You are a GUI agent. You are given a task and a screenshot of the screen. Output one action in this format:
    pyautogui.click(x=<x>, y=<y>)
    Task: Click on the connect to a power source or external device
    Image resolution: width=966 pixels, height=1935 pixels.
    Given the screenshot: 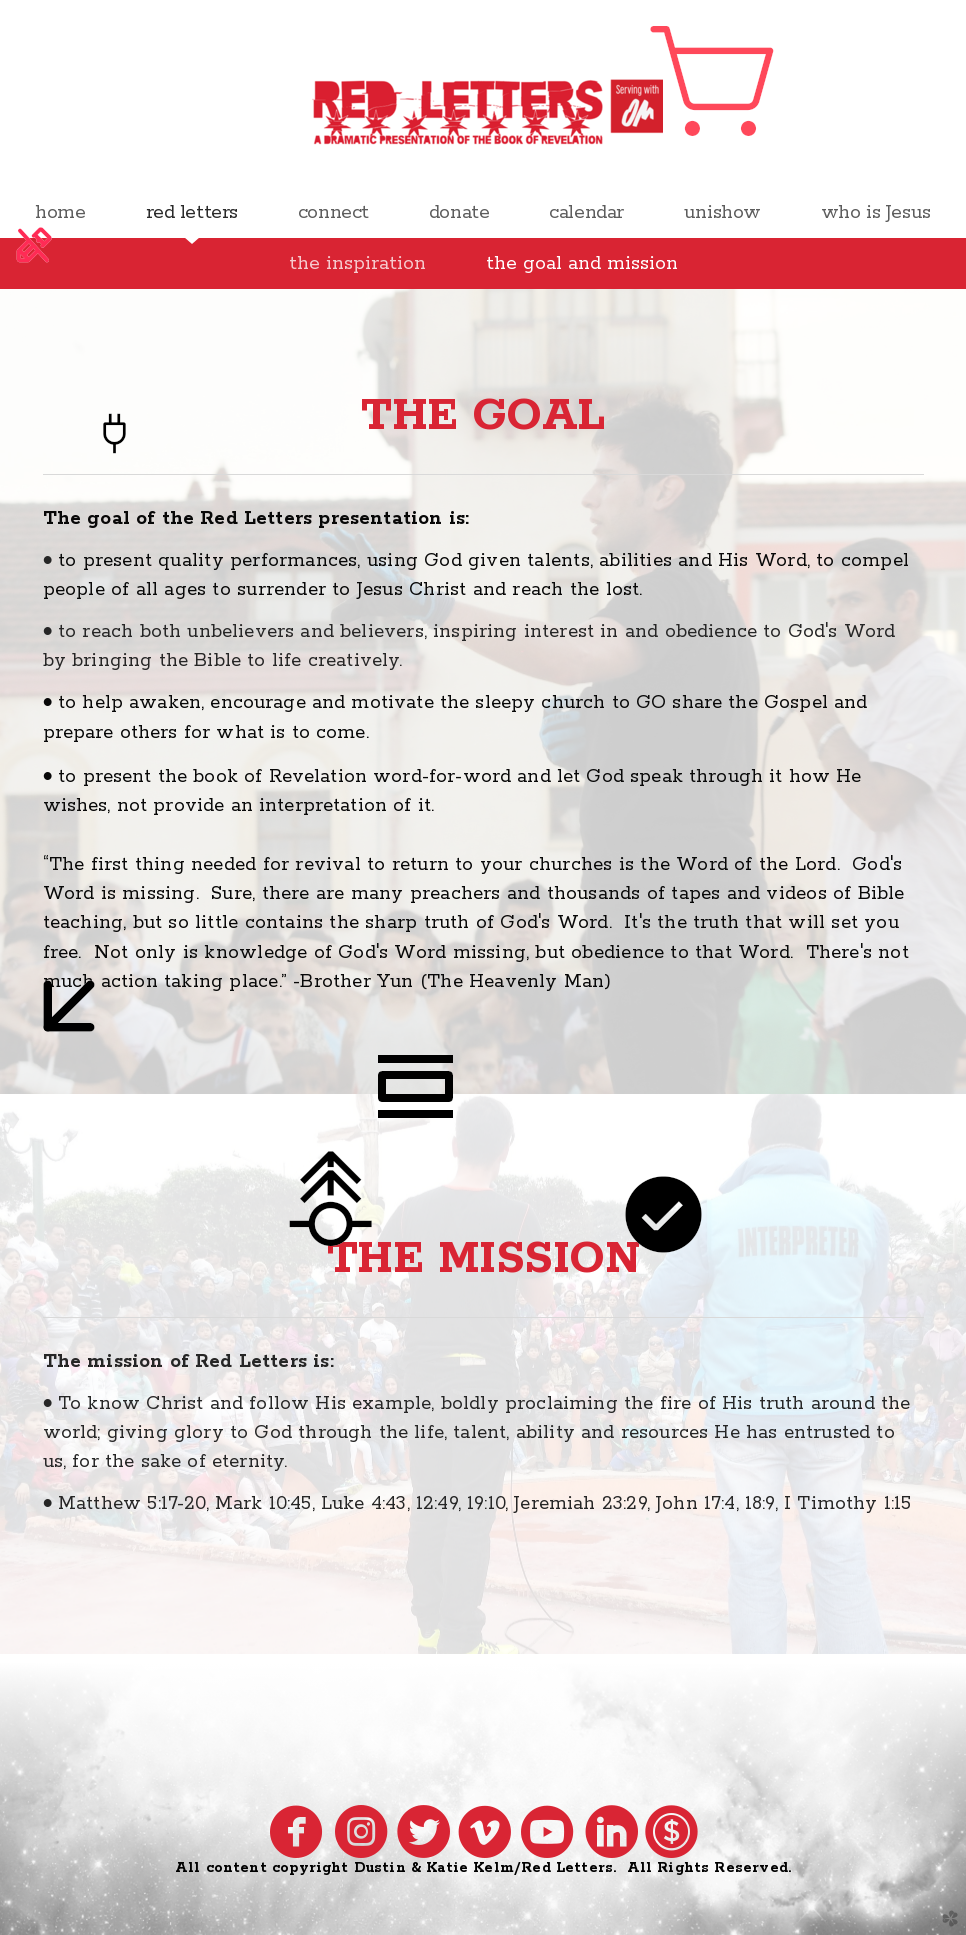 What is the action you would take?
    pyautogui.click(x=114, y=433)
    